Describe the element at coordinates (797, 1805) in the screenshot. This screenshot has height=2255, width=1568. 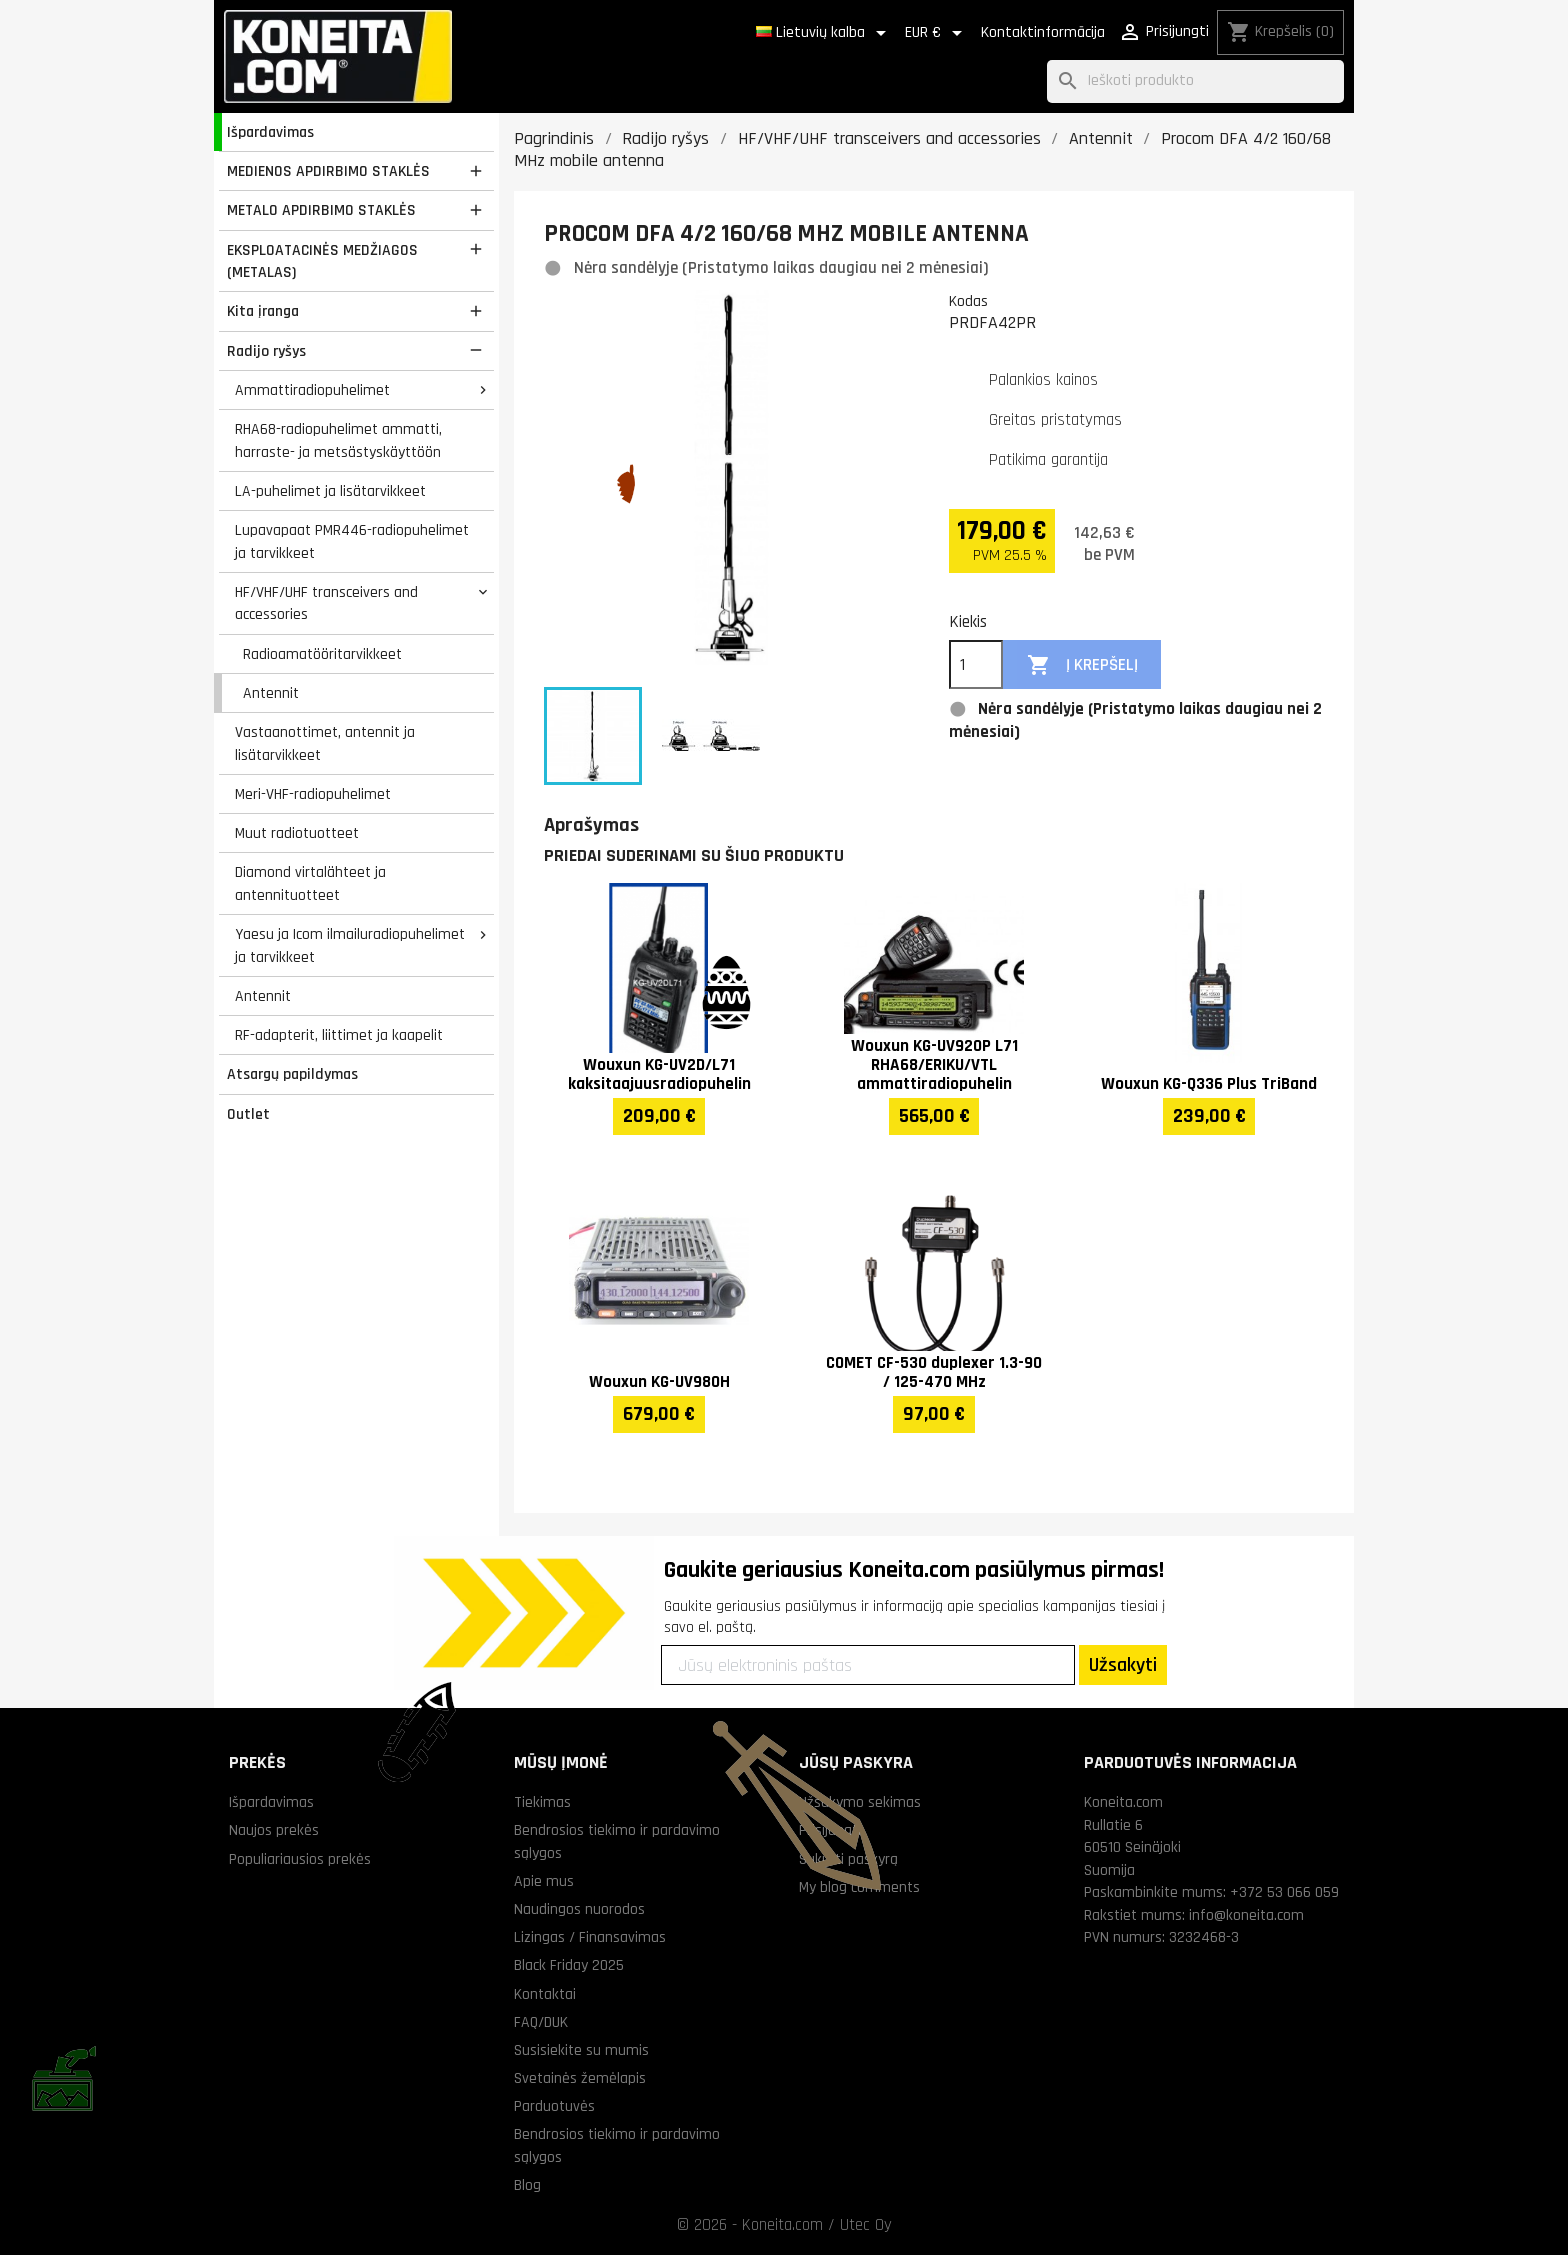
I see `attack or strike action in combat` at that location.